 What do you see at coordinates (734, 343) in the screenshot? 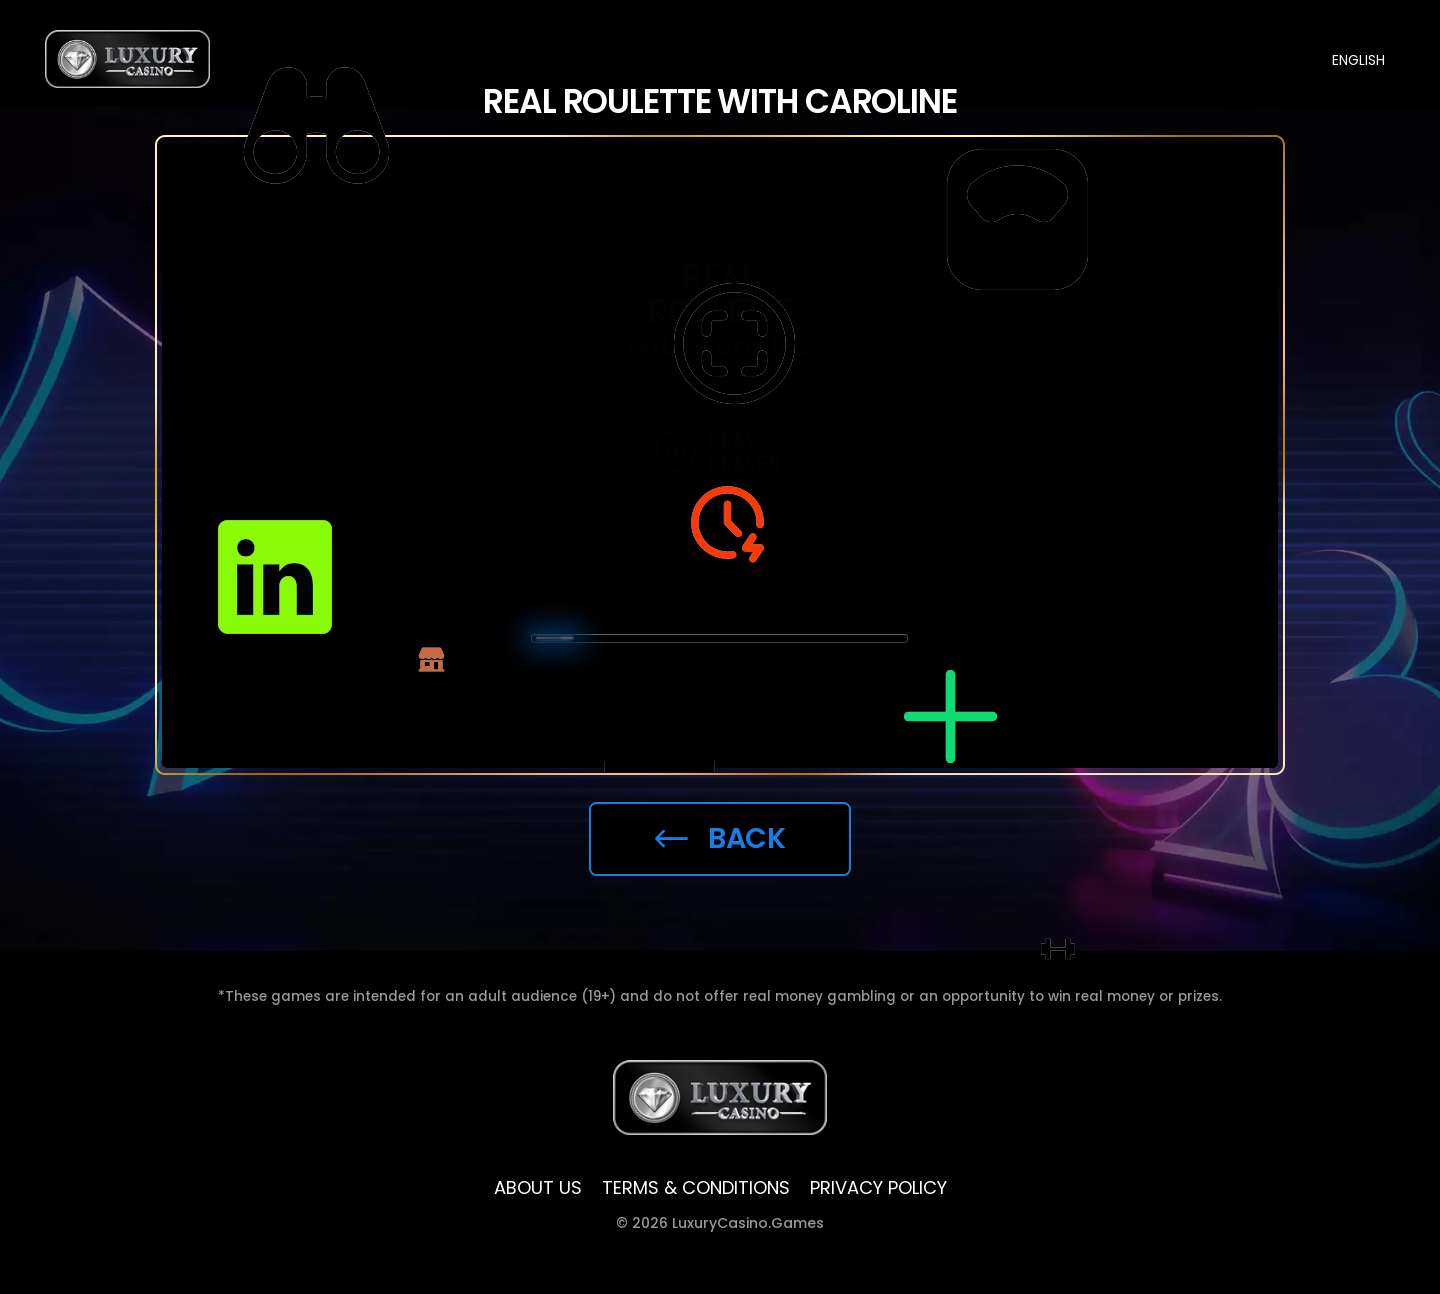
I see `tap to scan a QR code or barcode` at bounding box center [734, 343].